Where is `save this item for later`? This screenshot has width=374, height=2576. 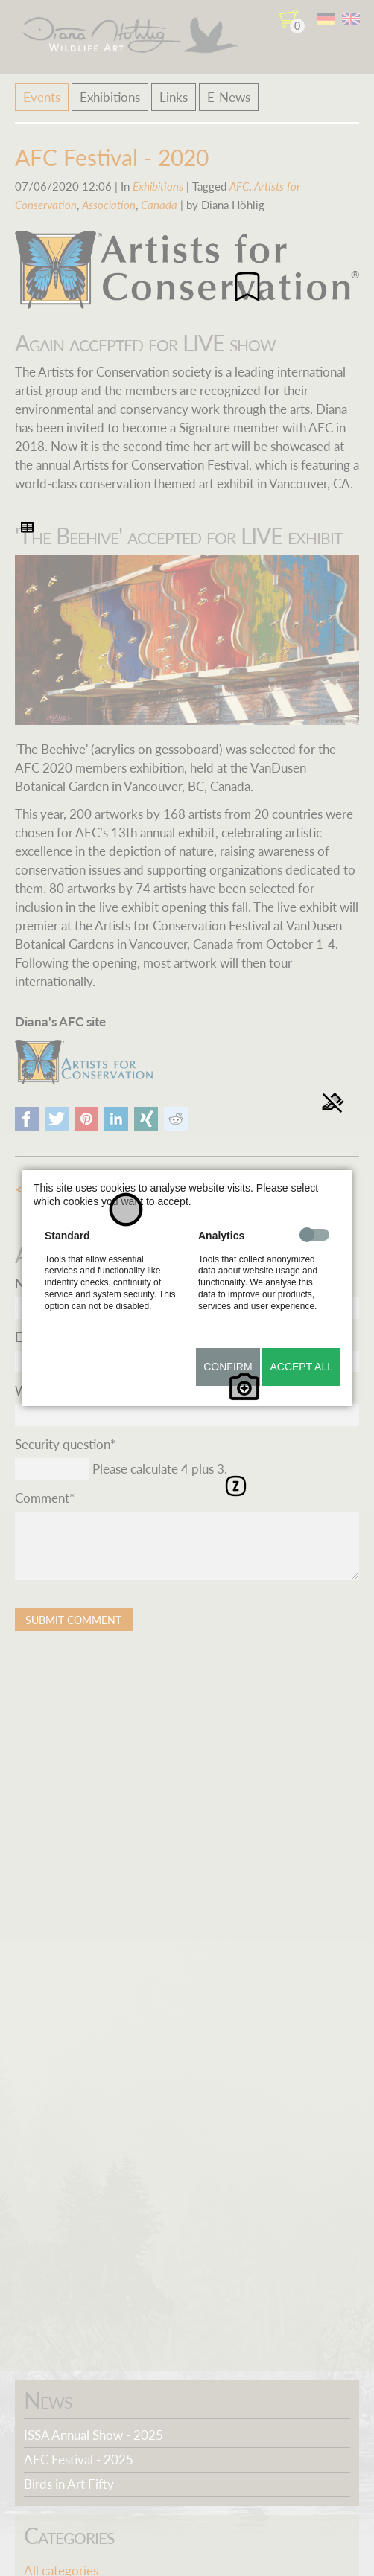 save this item for later is located at coordinates (247, 287).